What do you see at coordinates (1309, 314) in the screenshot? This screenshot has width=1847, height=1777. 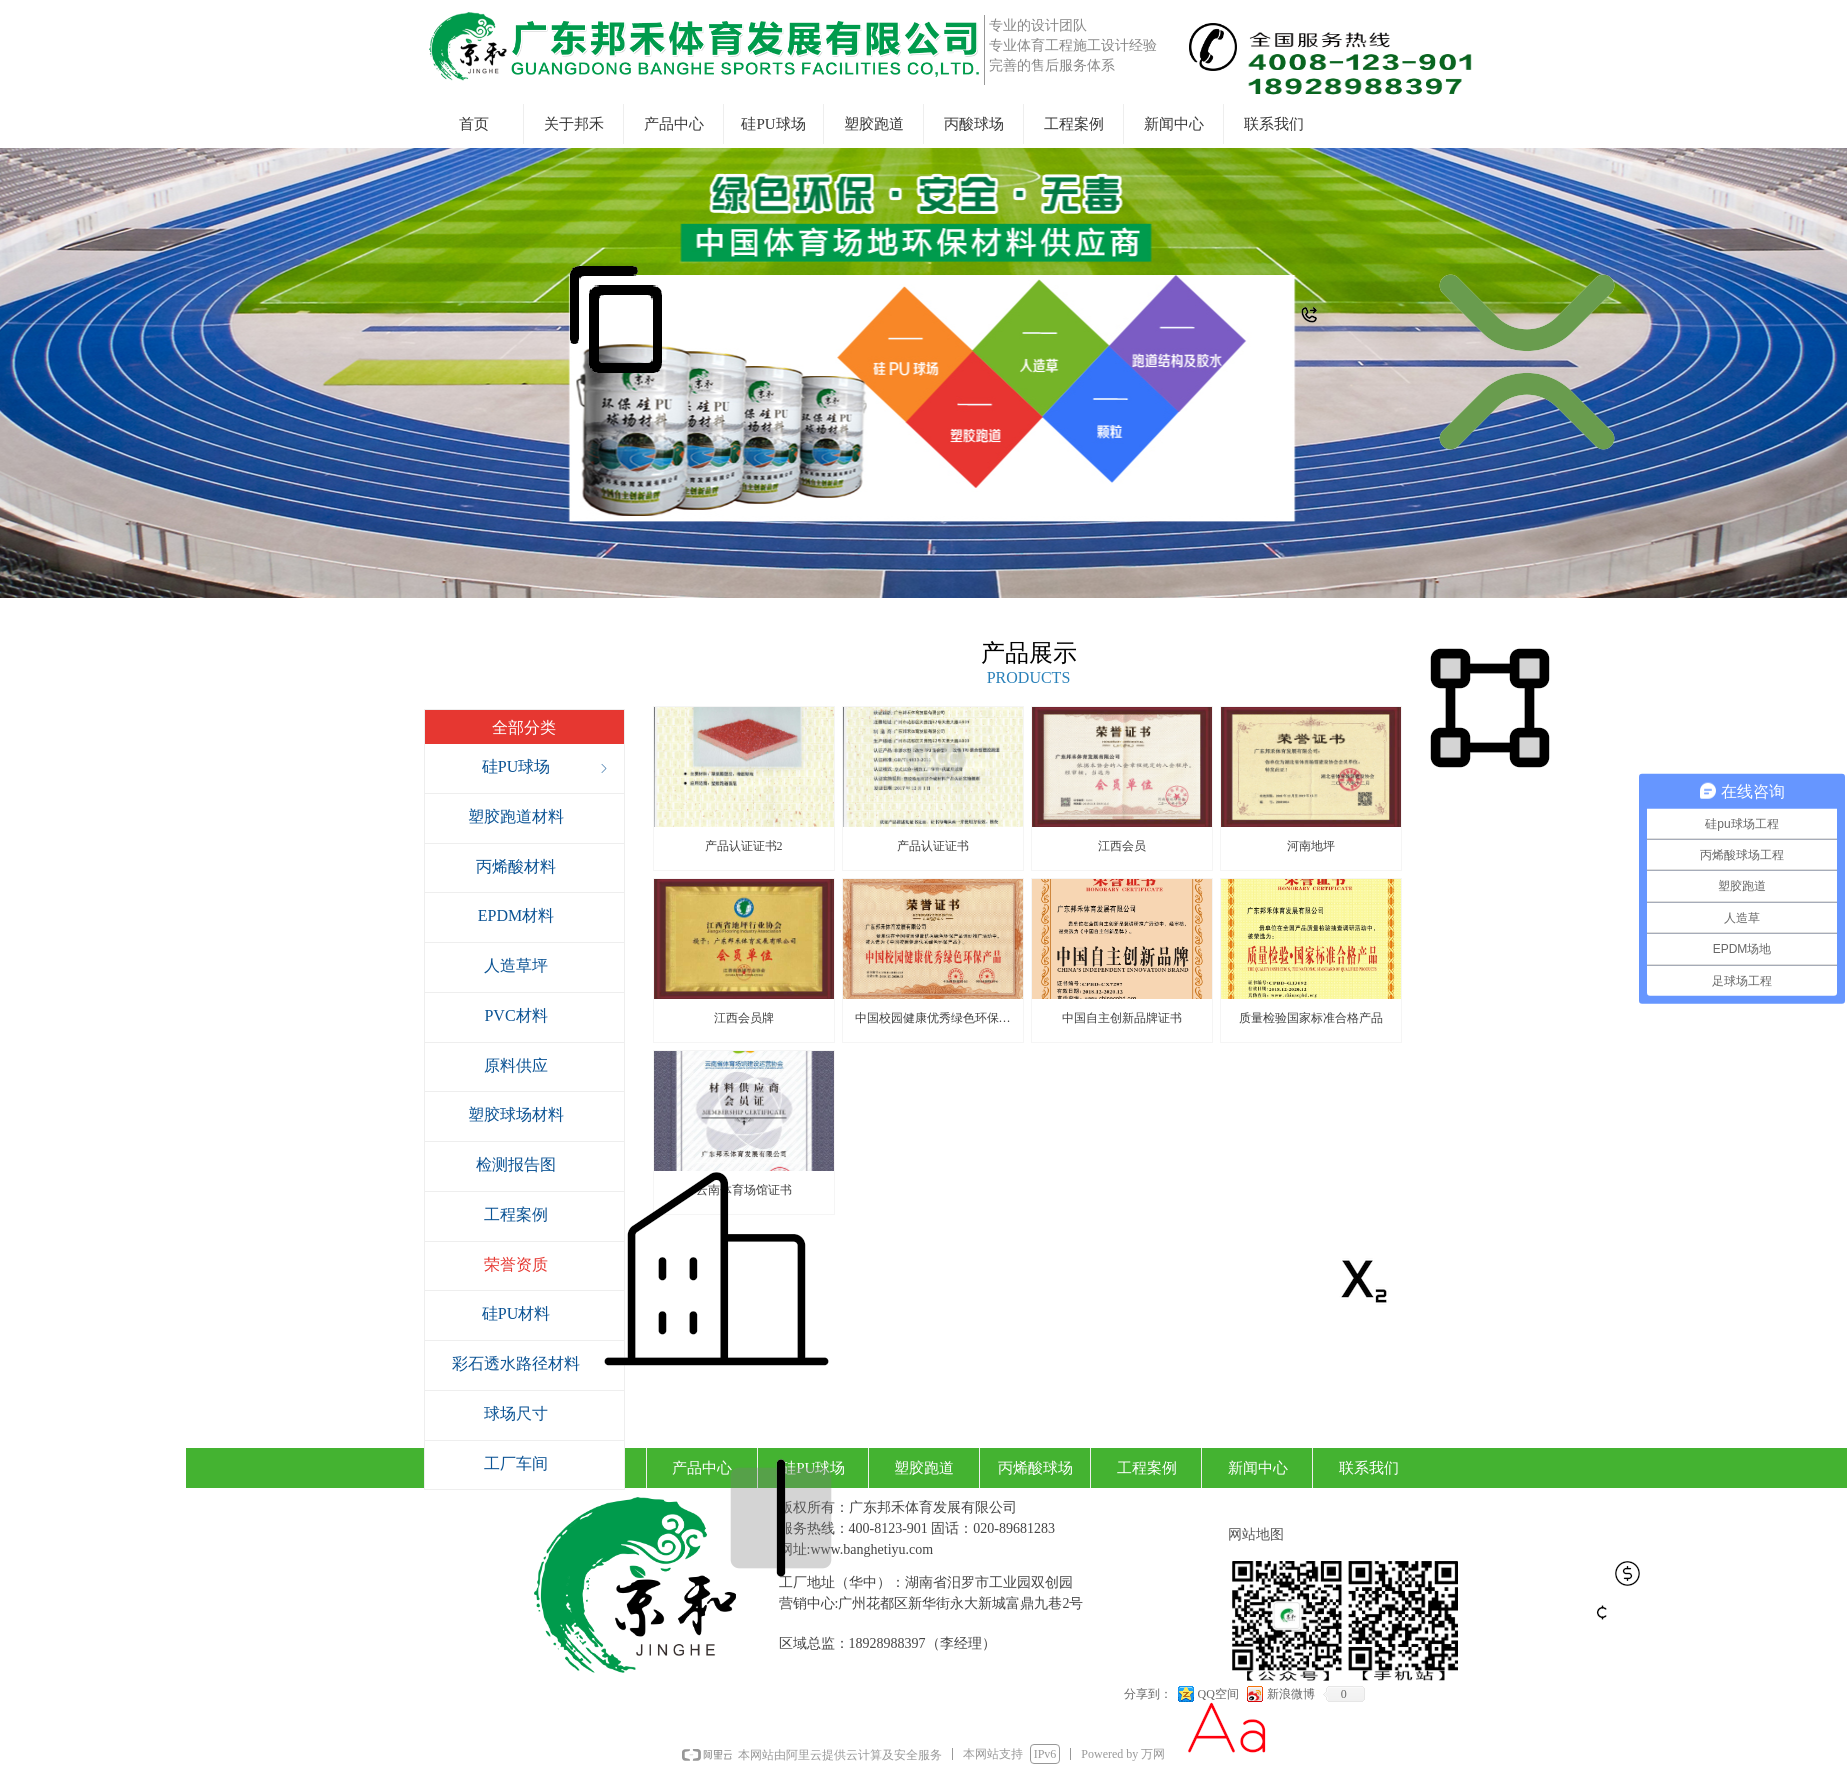 I see `transfer an active call to another person` at bounding box center [1309, 314].